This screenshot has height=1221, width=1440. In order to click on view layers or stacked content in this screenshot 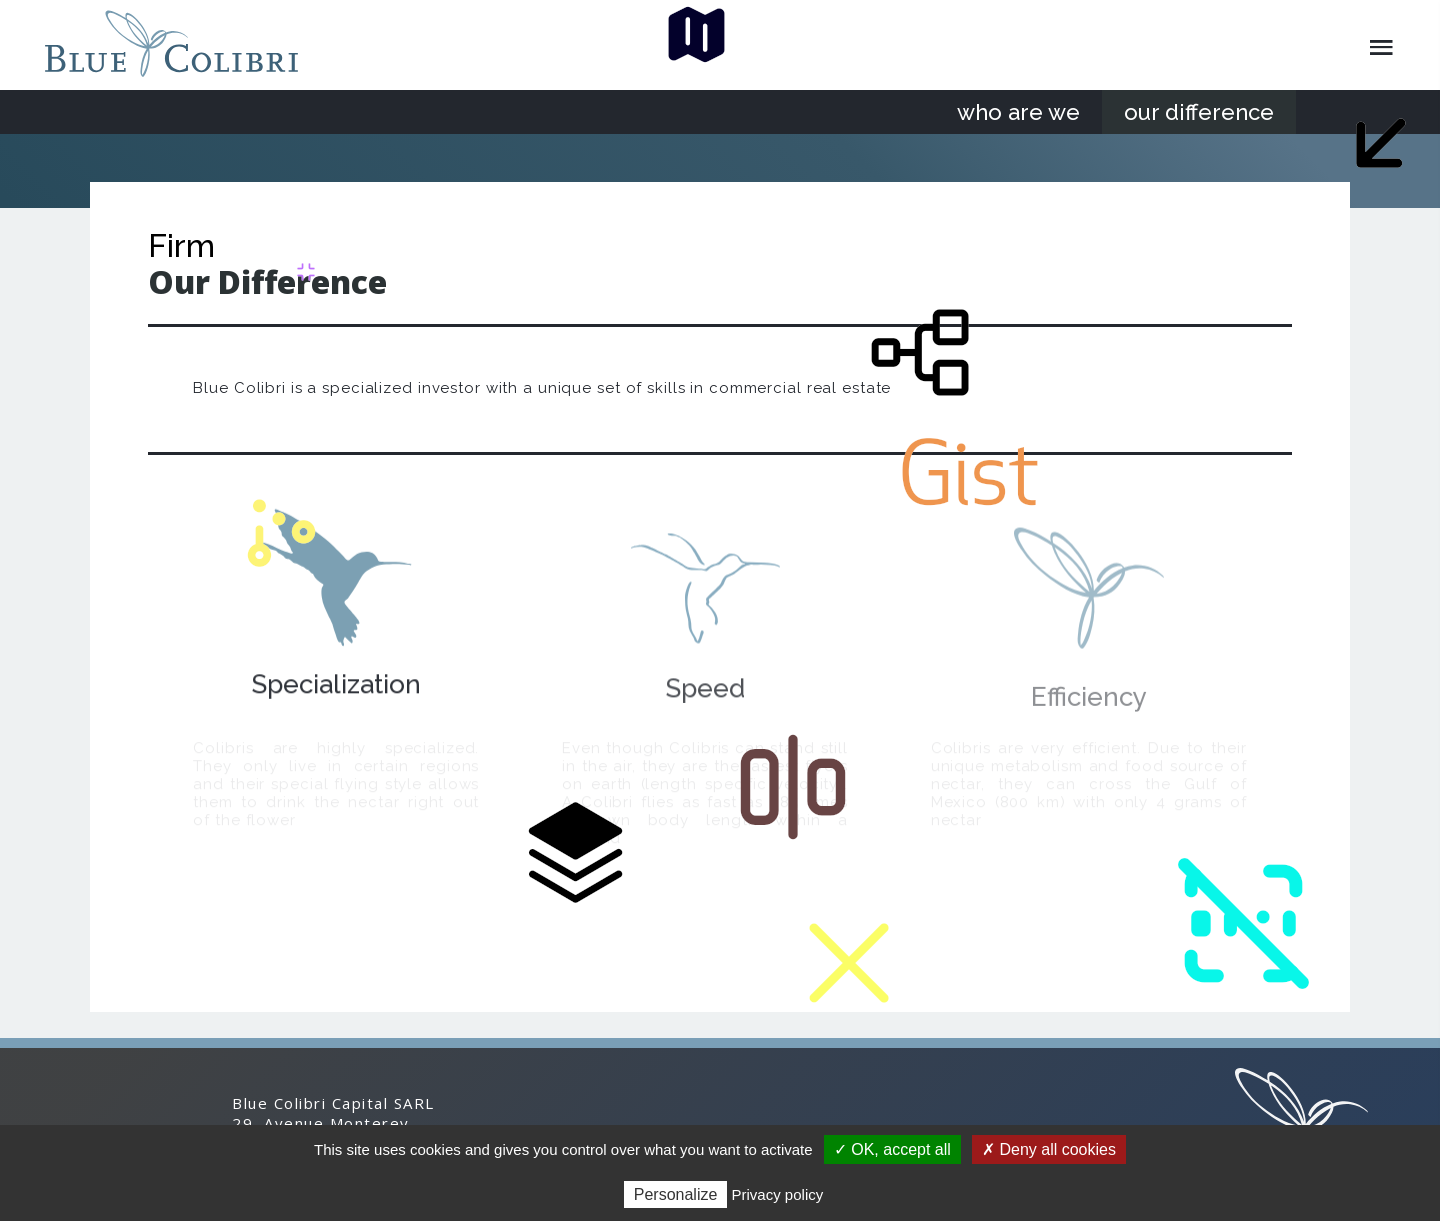, I will do `click(575, 852)`.